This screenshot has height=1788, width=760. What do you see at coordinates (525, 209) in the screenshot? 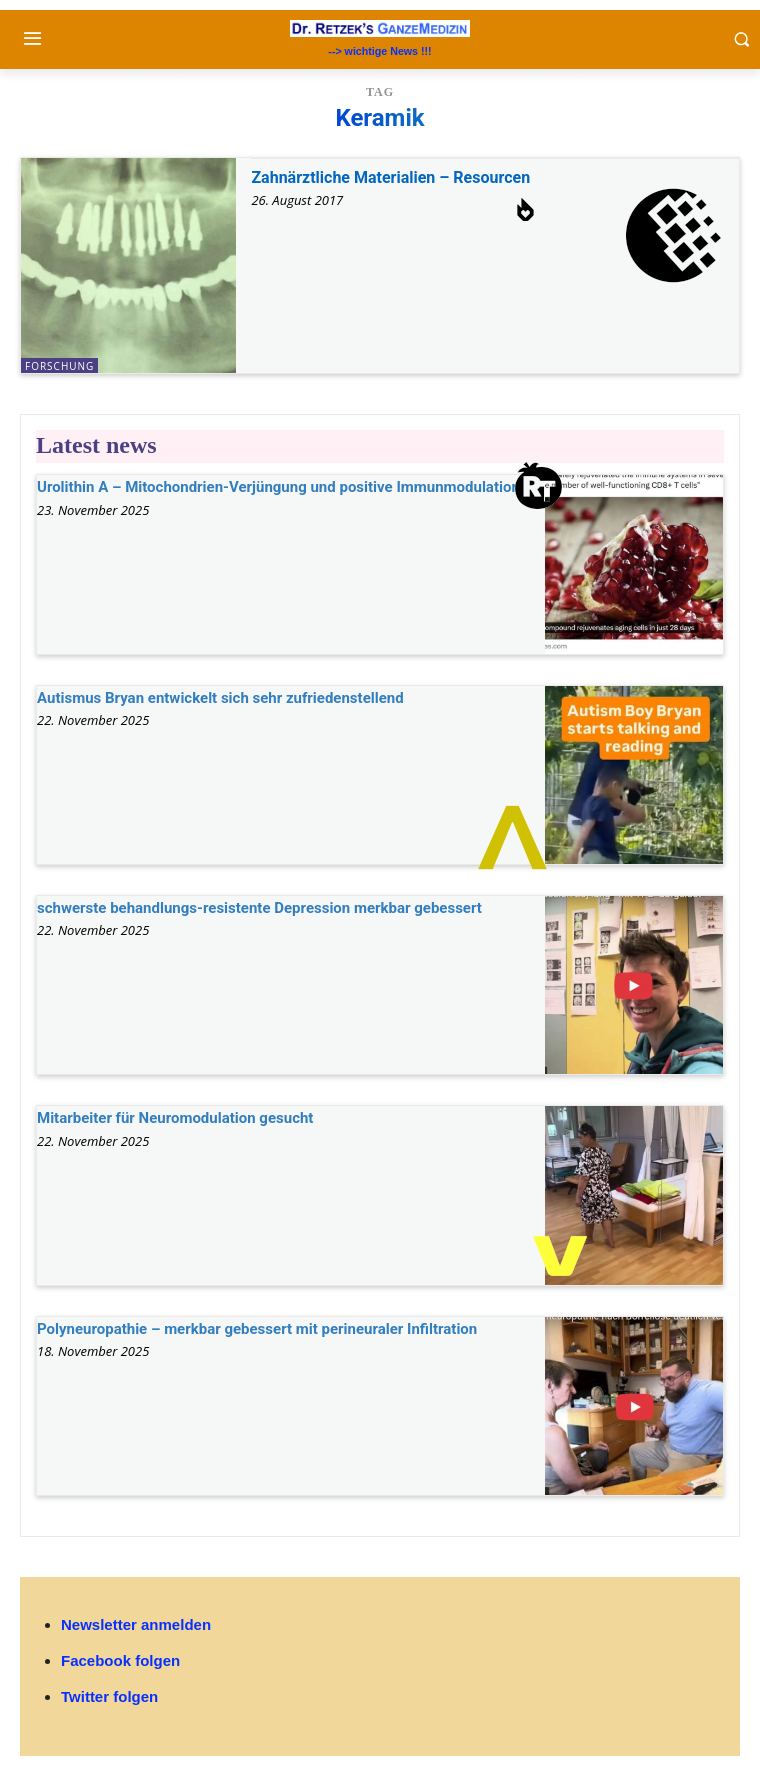
I see `visit fandom wiki website` at bounding box center [525, 209].